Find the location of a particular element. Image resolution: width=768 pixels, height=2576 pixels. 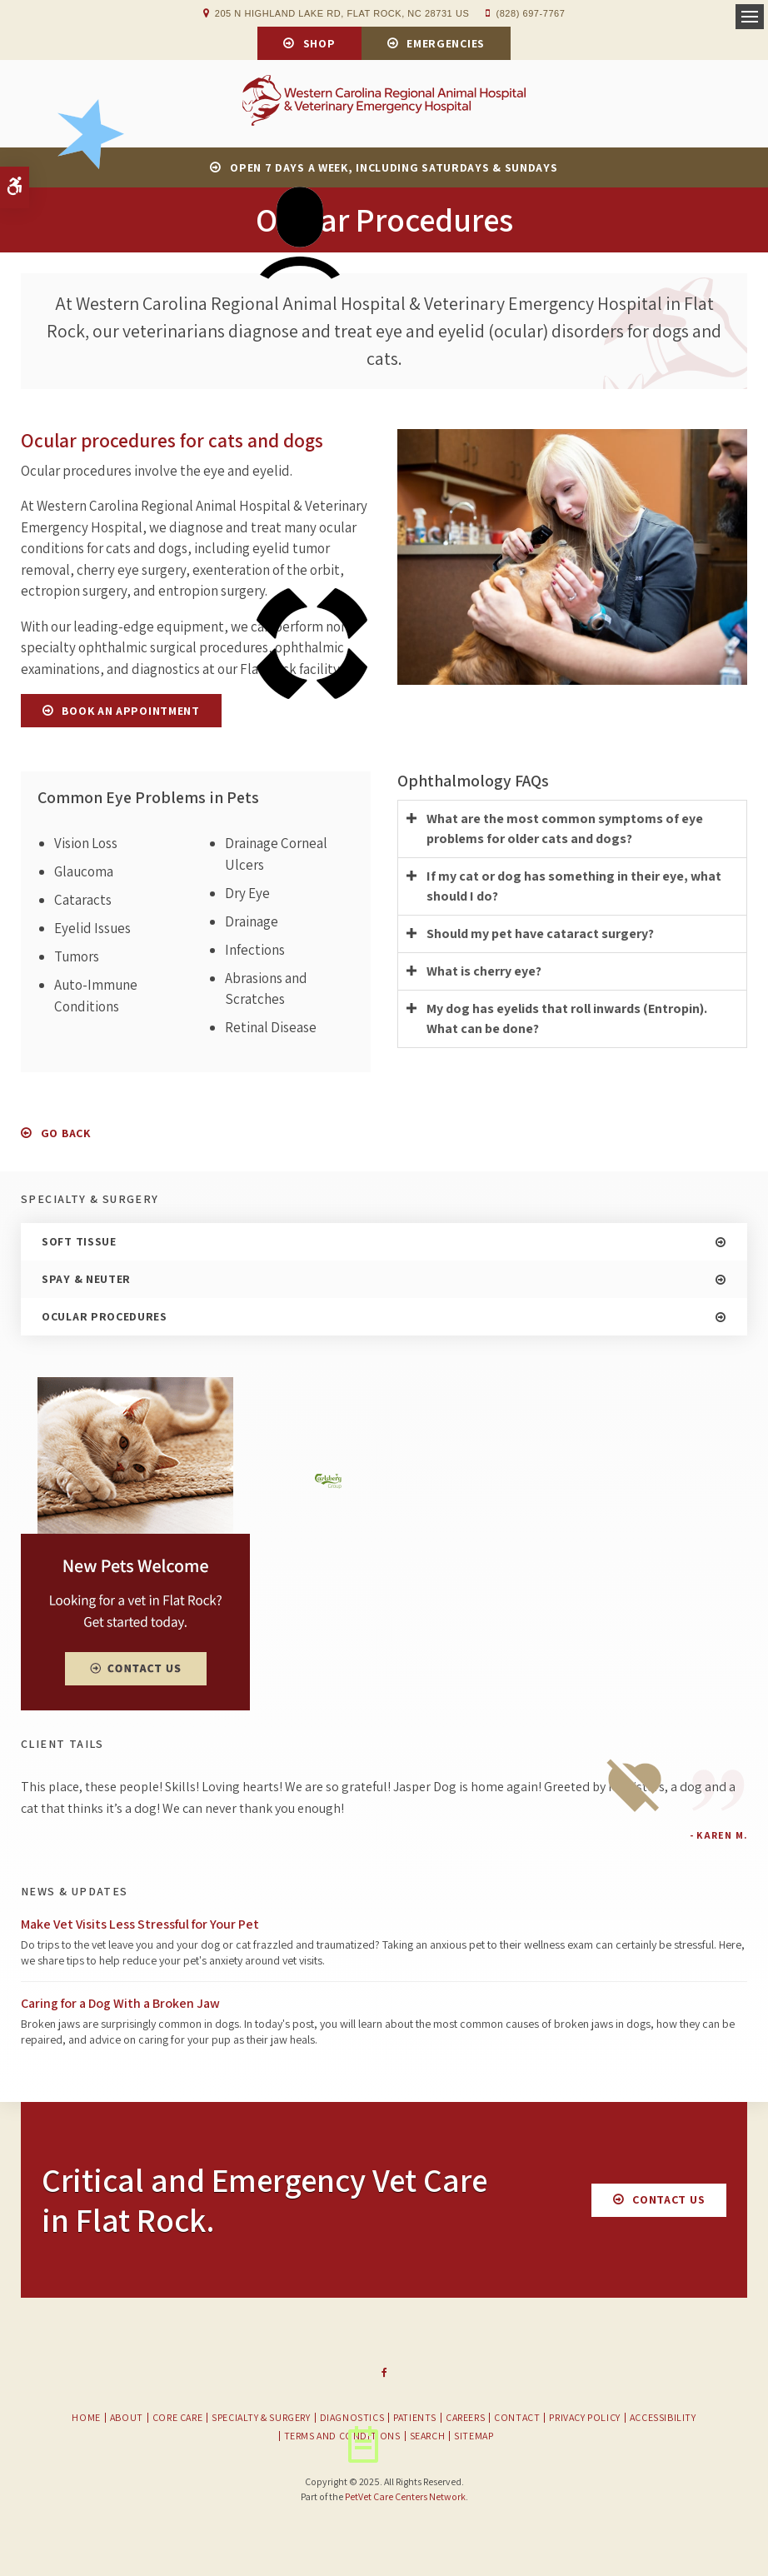

open the TableCheck restaurant reservation app is located at coordinates (312, 643).